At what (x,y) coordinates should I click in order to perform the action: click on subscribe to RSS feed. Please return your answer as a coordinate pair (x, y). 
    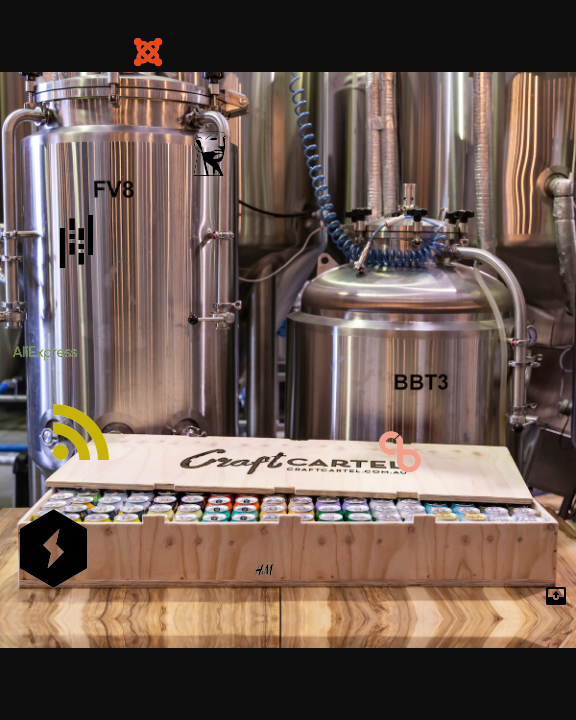
    Looking at the image, I should click on (81, 432).